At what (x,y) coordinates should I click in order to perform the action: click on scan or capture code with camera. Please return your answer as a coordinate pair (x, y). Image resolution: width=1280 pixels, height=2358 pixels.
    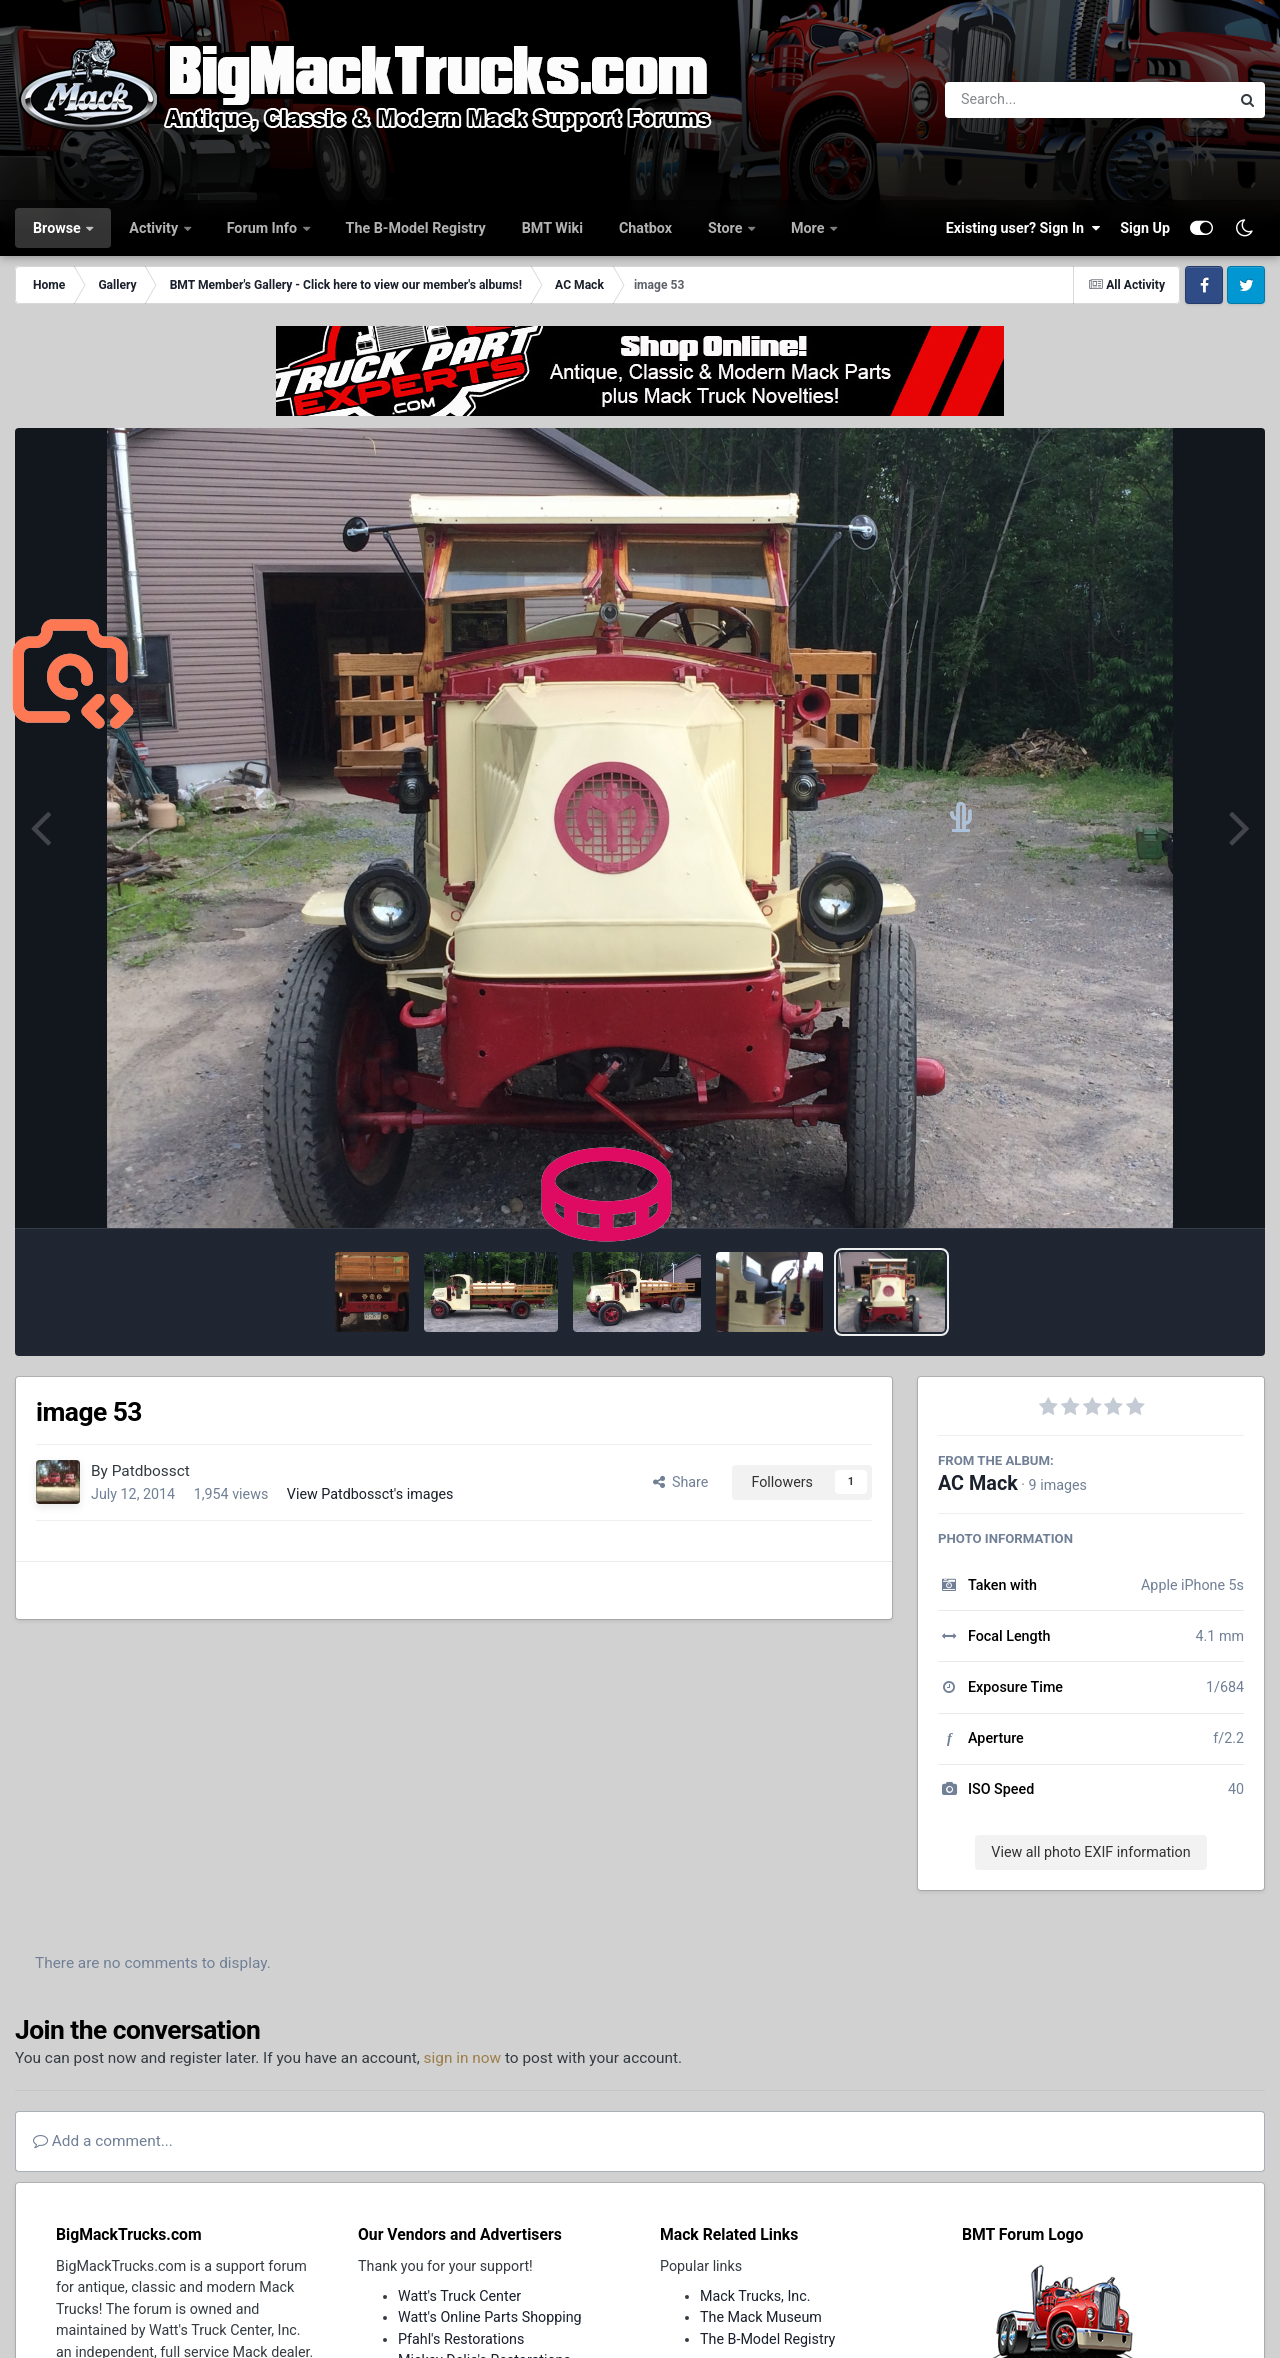
    Looking at the image, I should click on (70, 671).